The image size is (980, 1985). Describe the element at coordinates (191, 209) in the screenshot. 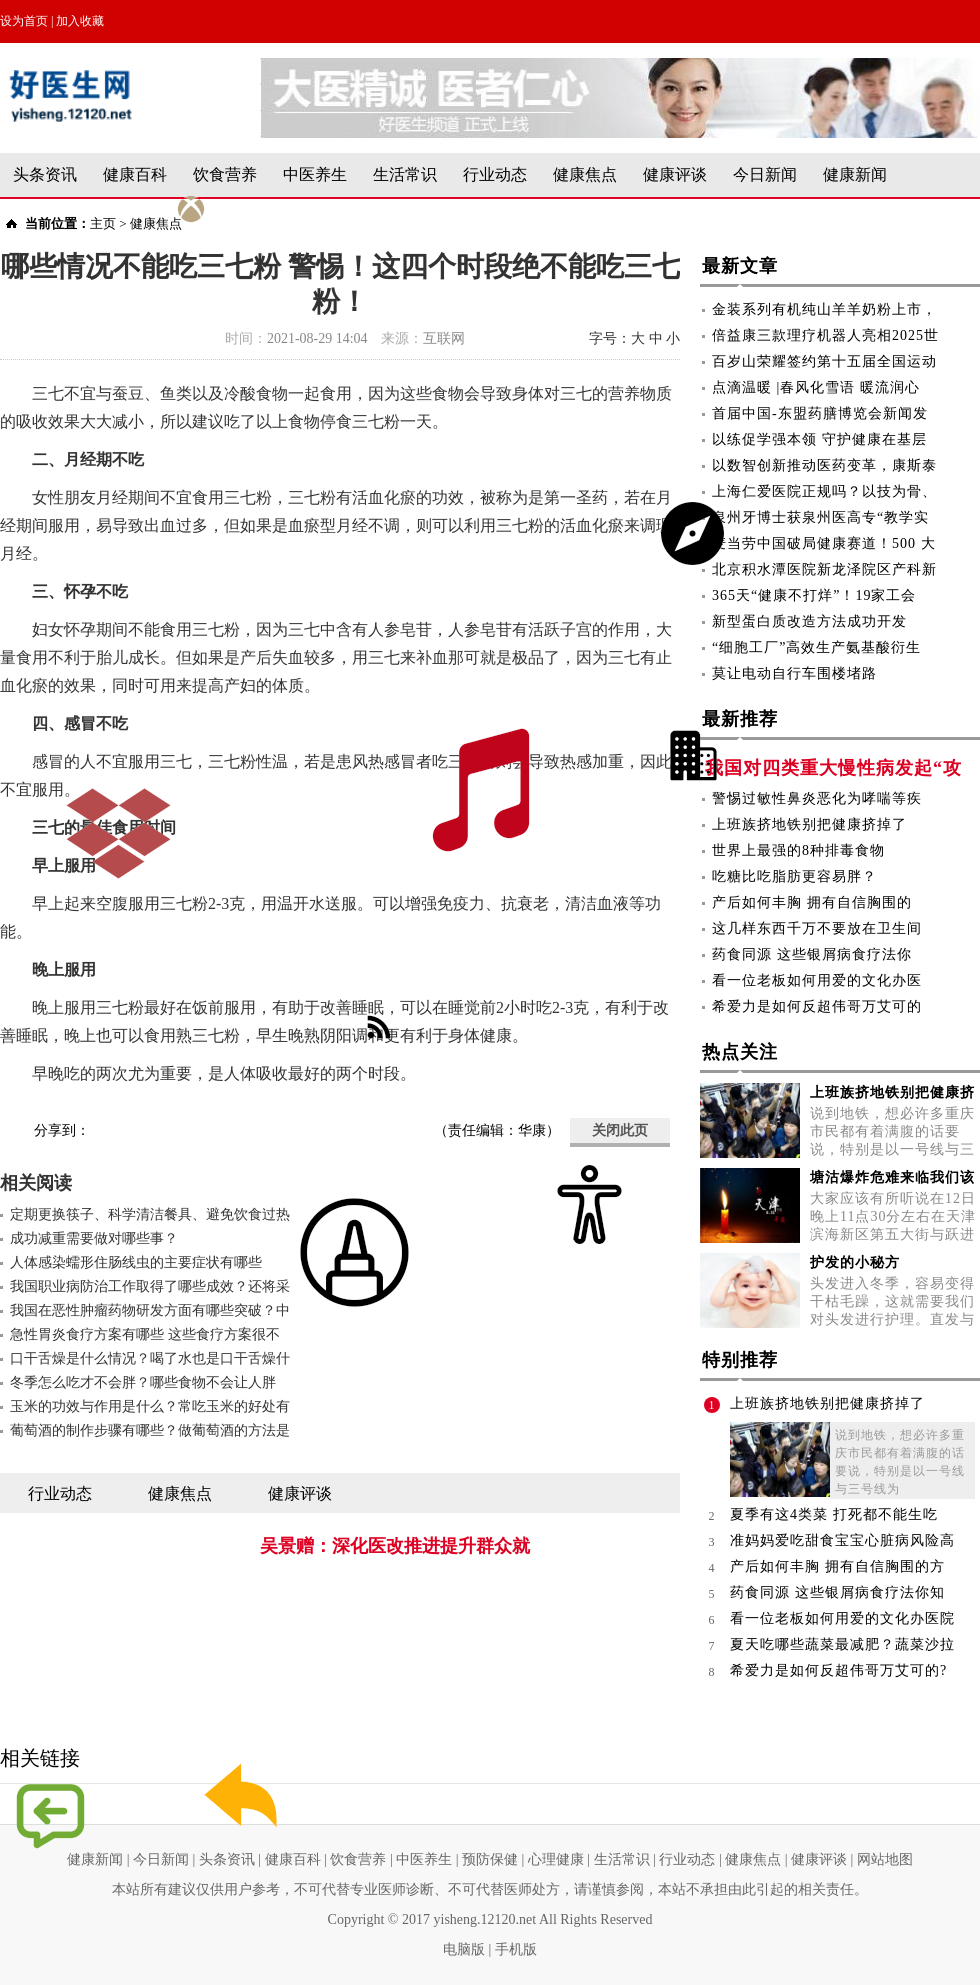

I see `open Xbox app` at that location.